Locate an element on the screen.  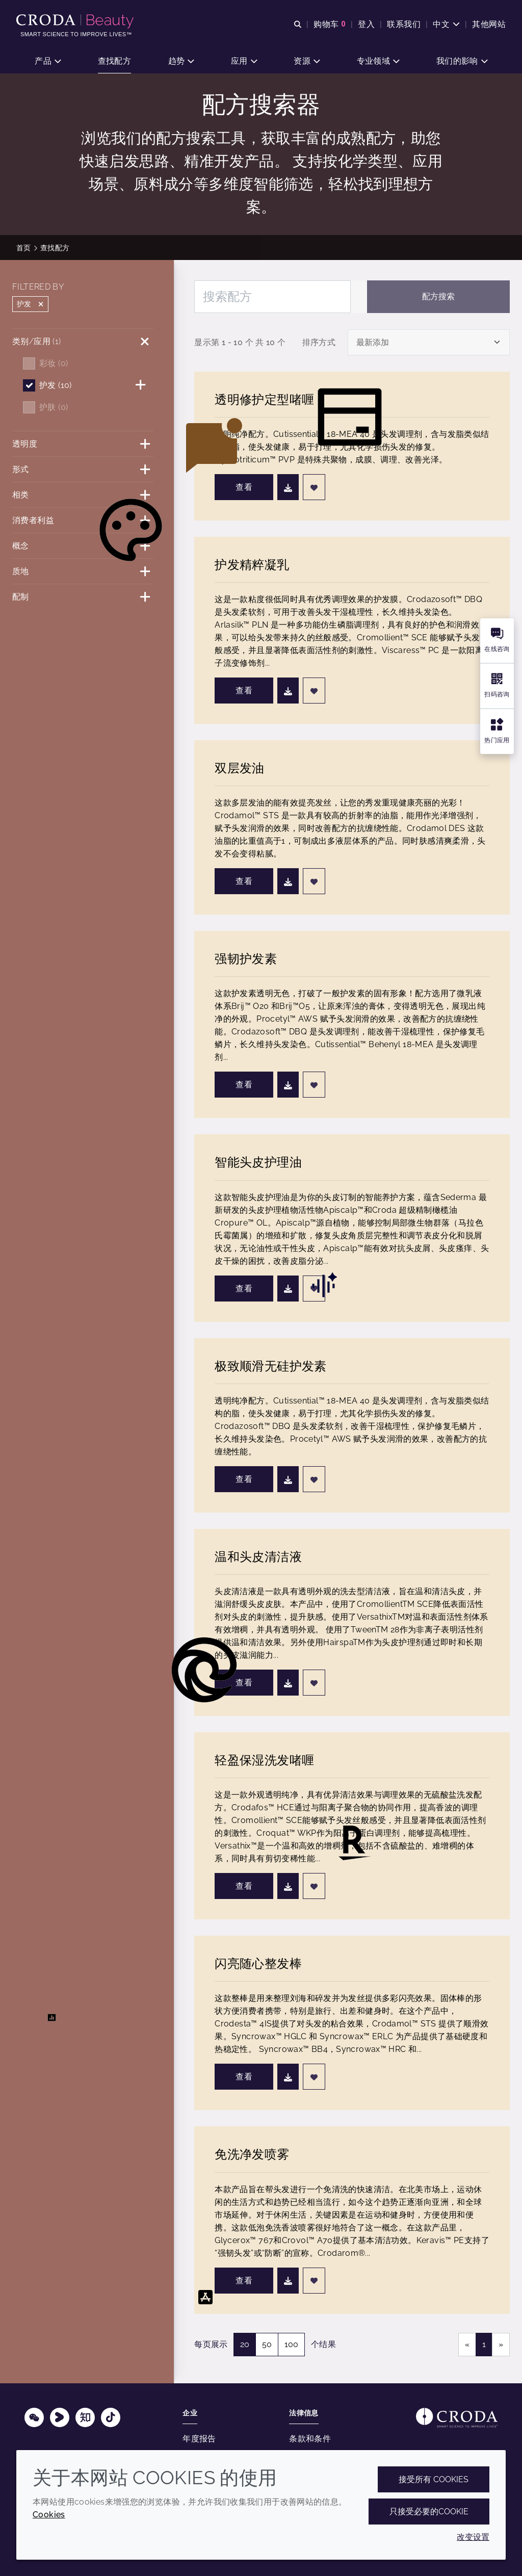
activate AI voice assistant is located at coordinates (323, 1286).